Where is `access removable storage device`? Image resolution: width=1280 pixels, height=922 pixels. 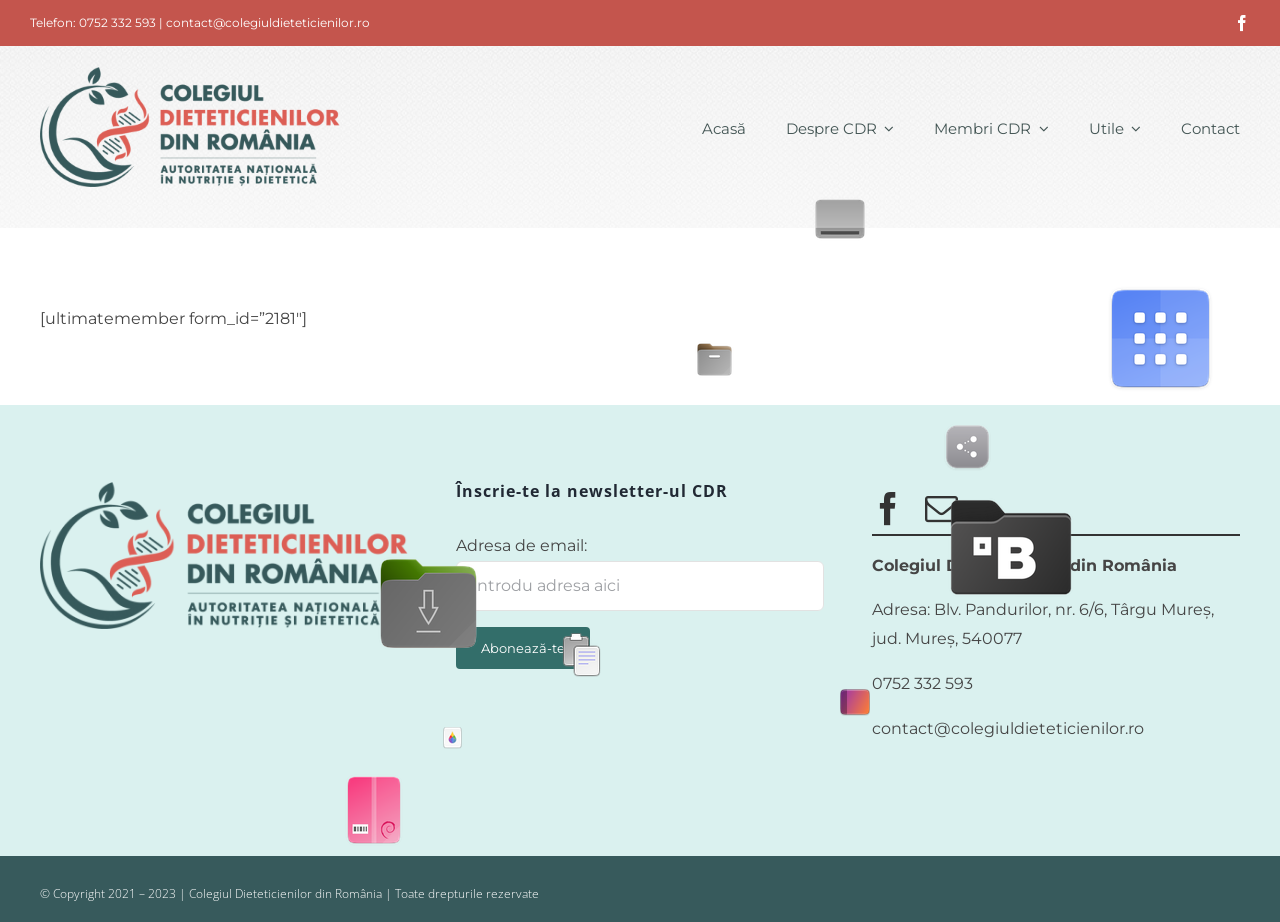
access removable storage device is located at coordinates (840, 219).